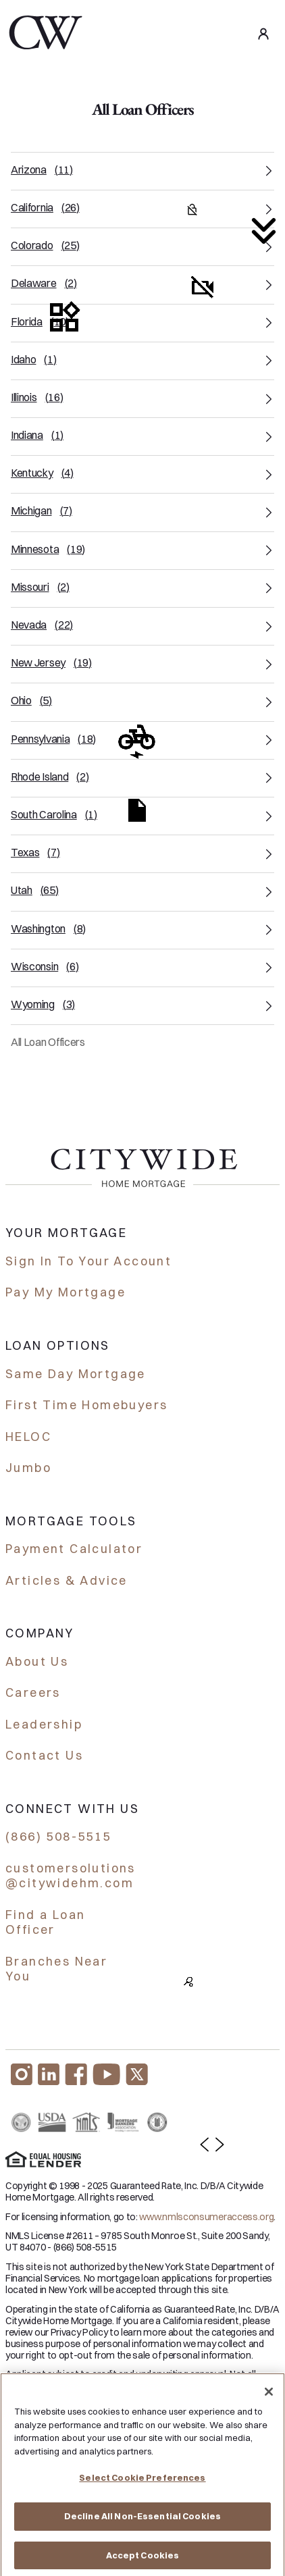 This screenshot has width=285, height=2576. Describe the element at coordinates (136, 741) in the screenshot. I see `find nearby electric bike rentals` at that location.